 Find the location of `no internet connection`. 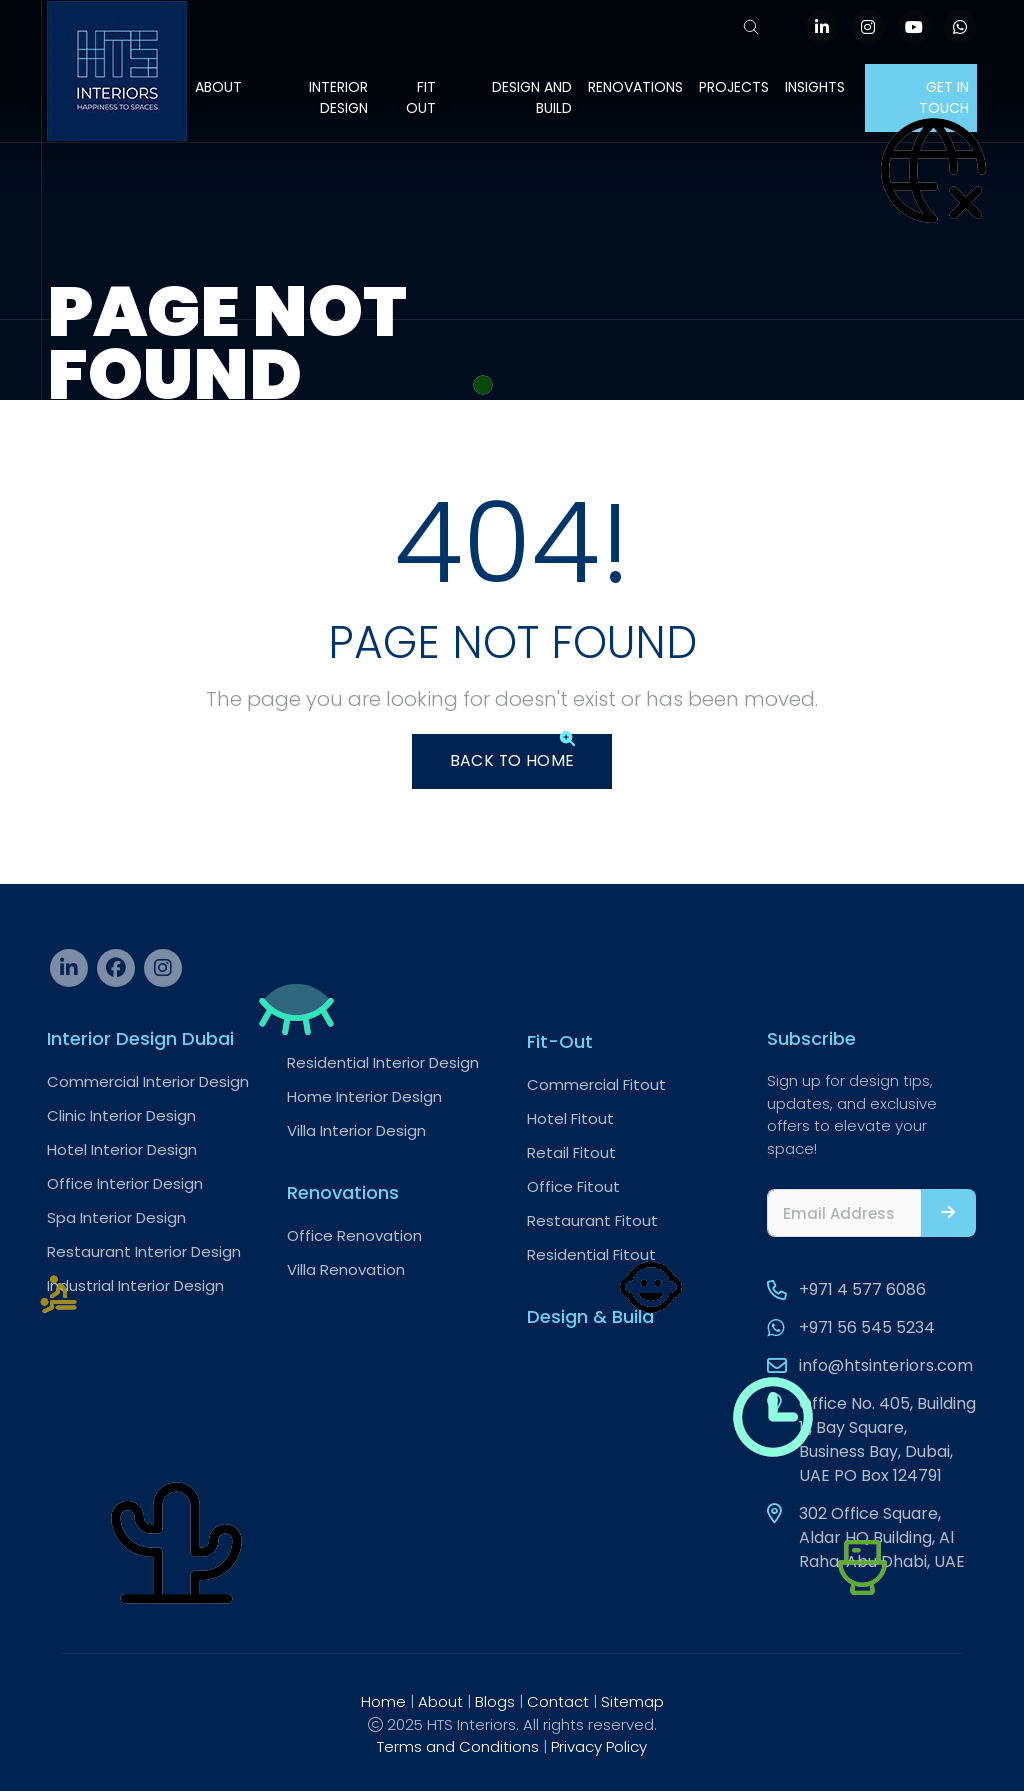

no internet connection is located at coordinates (933, 170).